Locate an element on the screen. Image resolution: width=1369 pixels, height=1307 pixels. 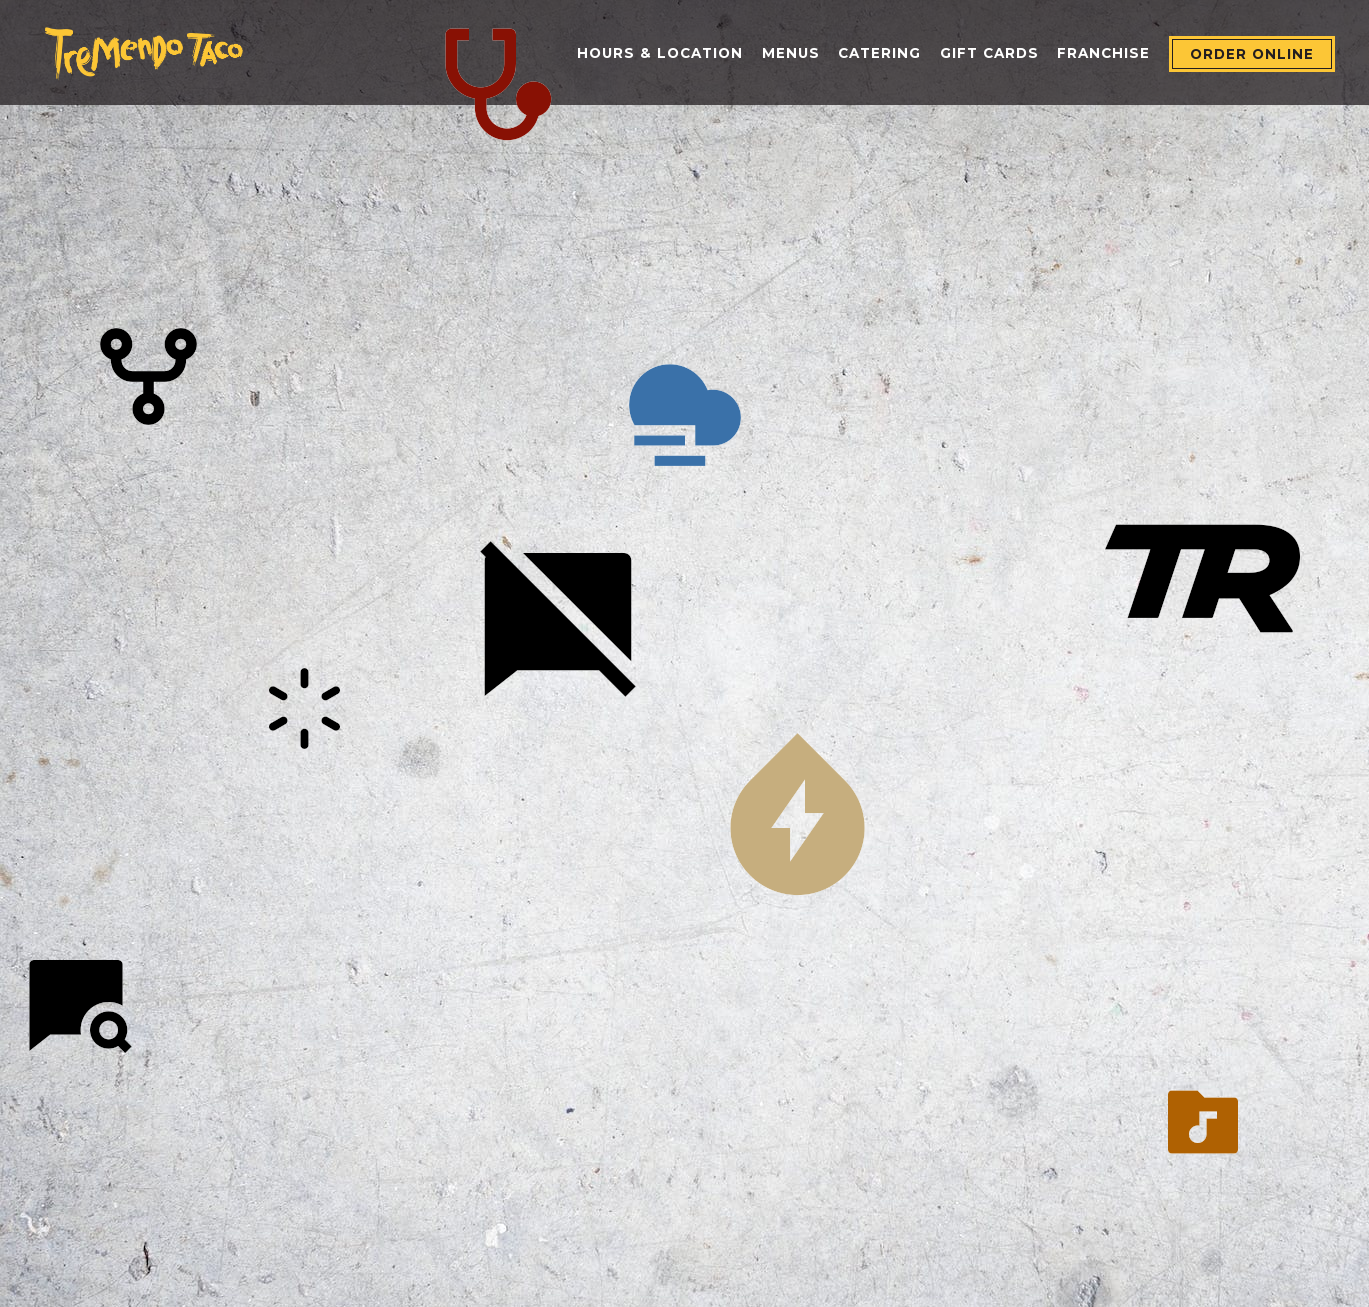
hydroelectric power or water energy indicator is located at coordinates (797, 820).